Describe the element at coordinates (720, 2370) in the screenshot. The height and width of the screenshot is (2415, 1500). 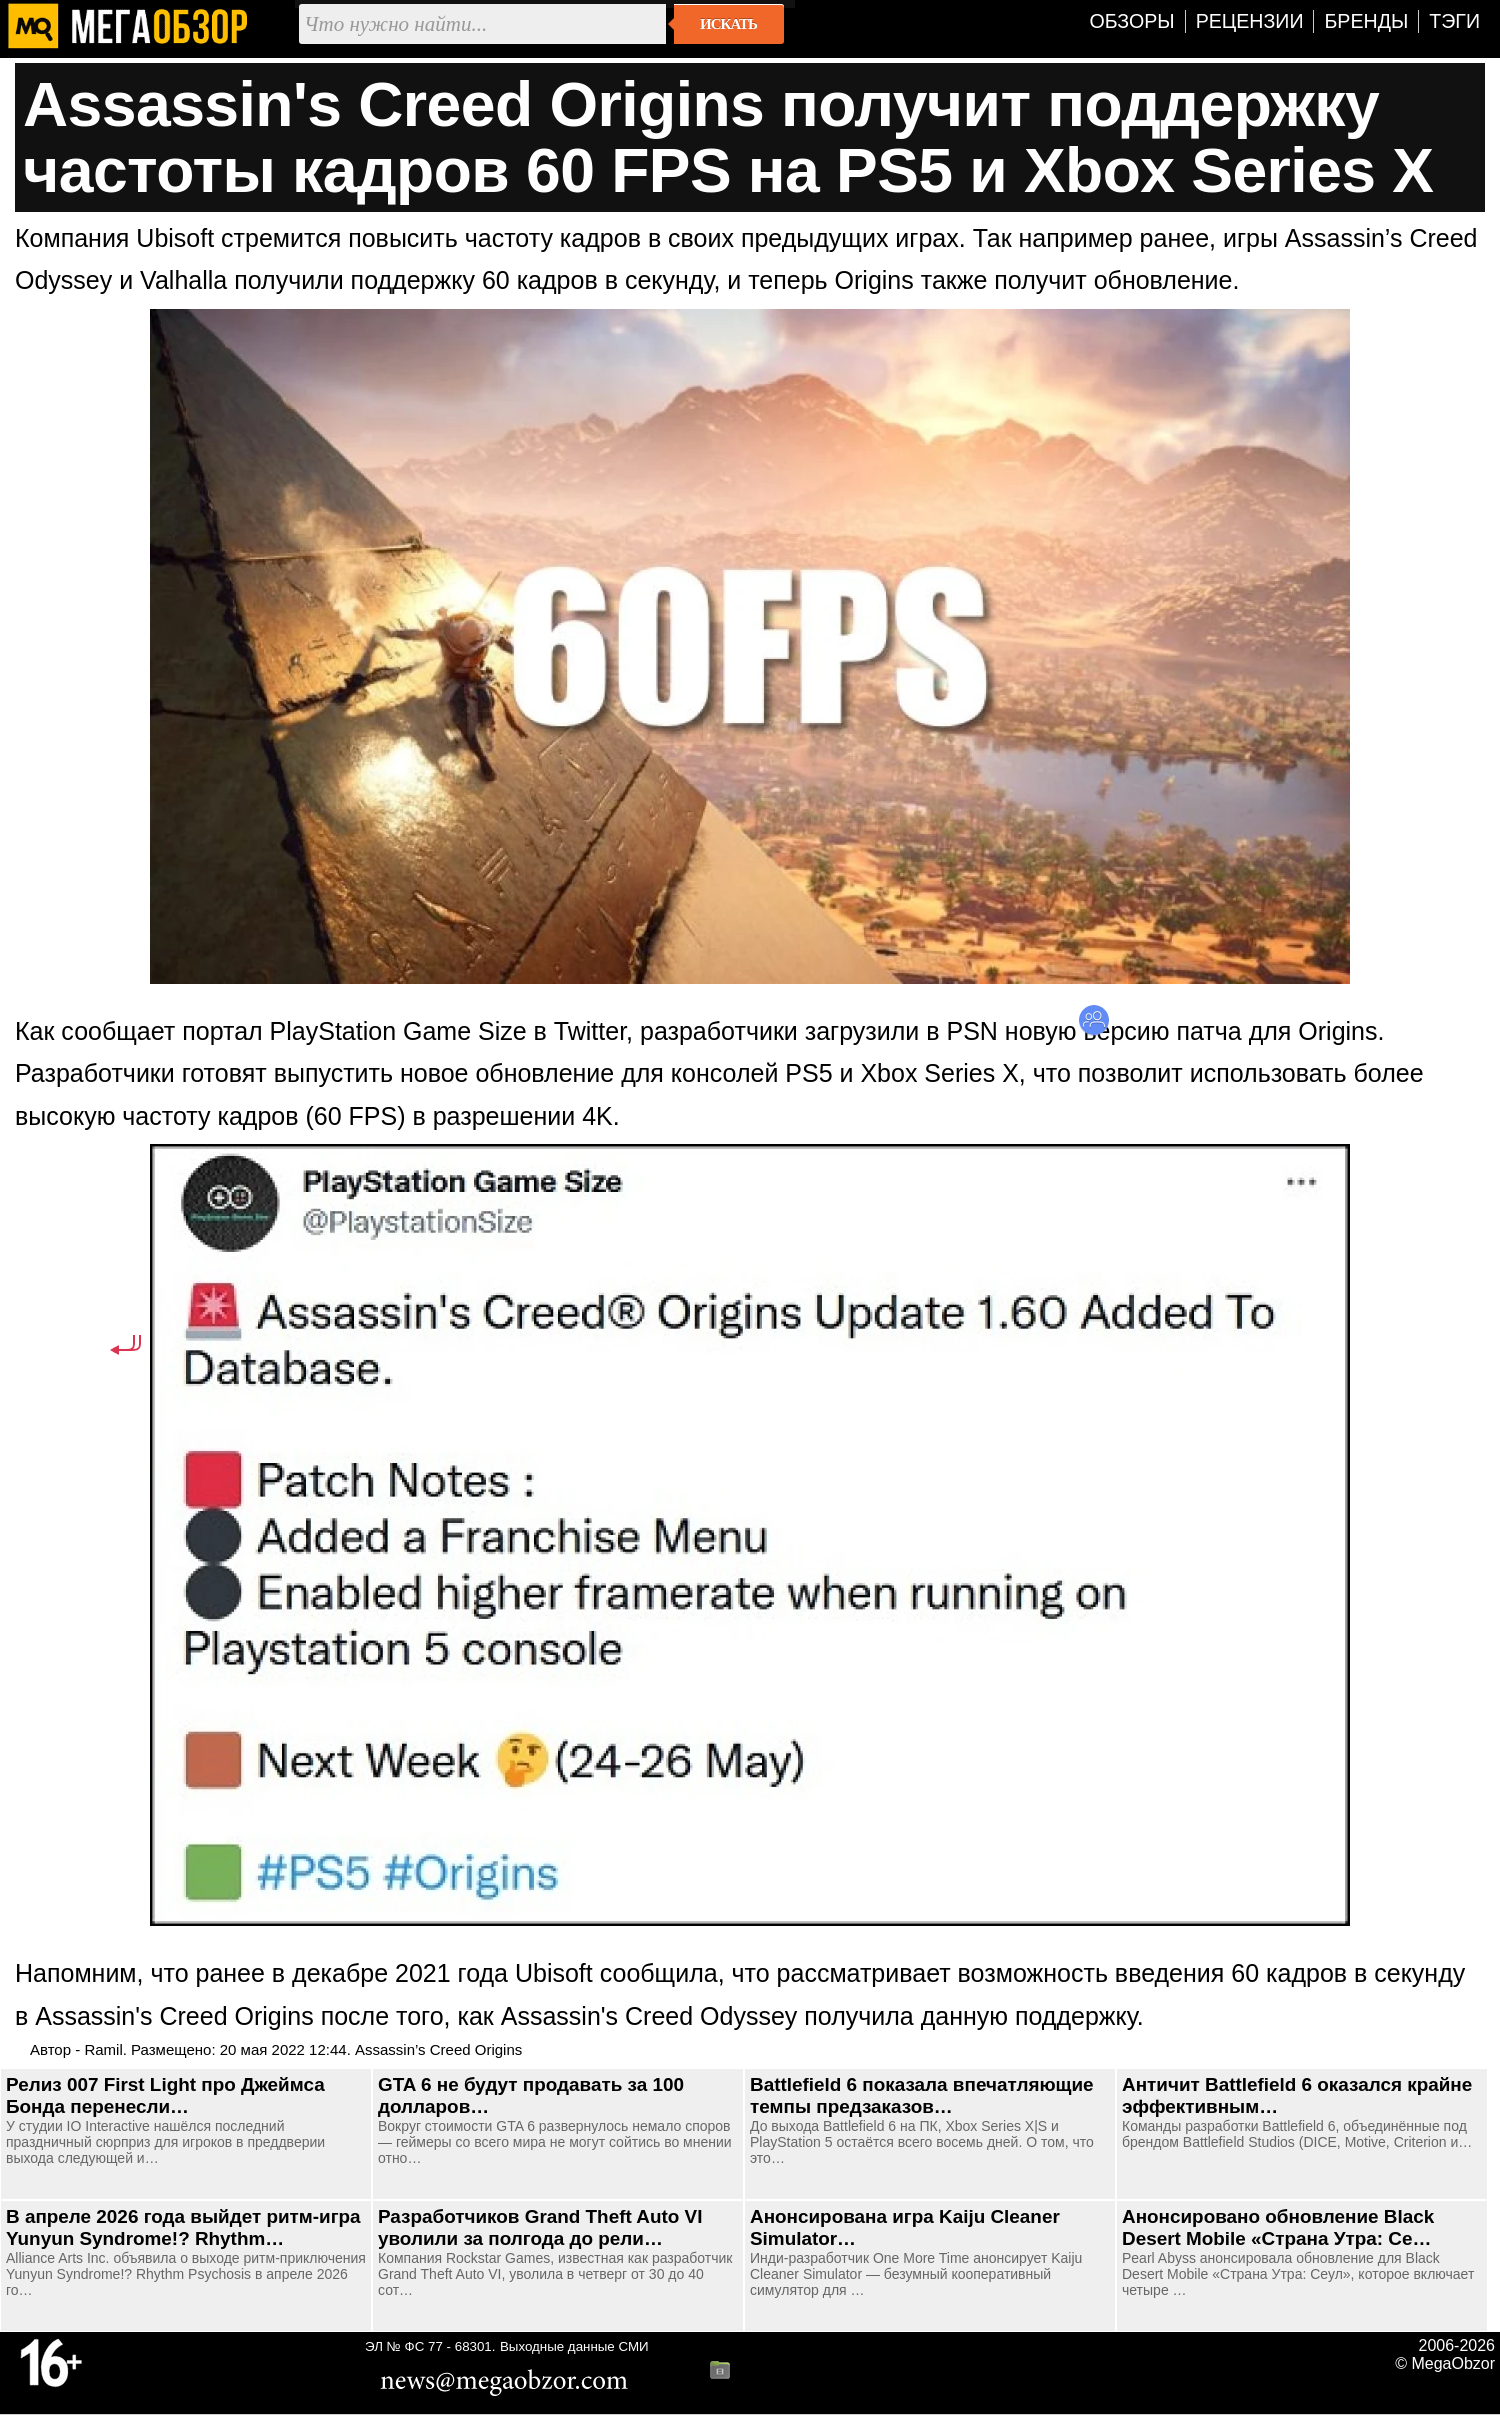
I see `open your videos folder` at that location.